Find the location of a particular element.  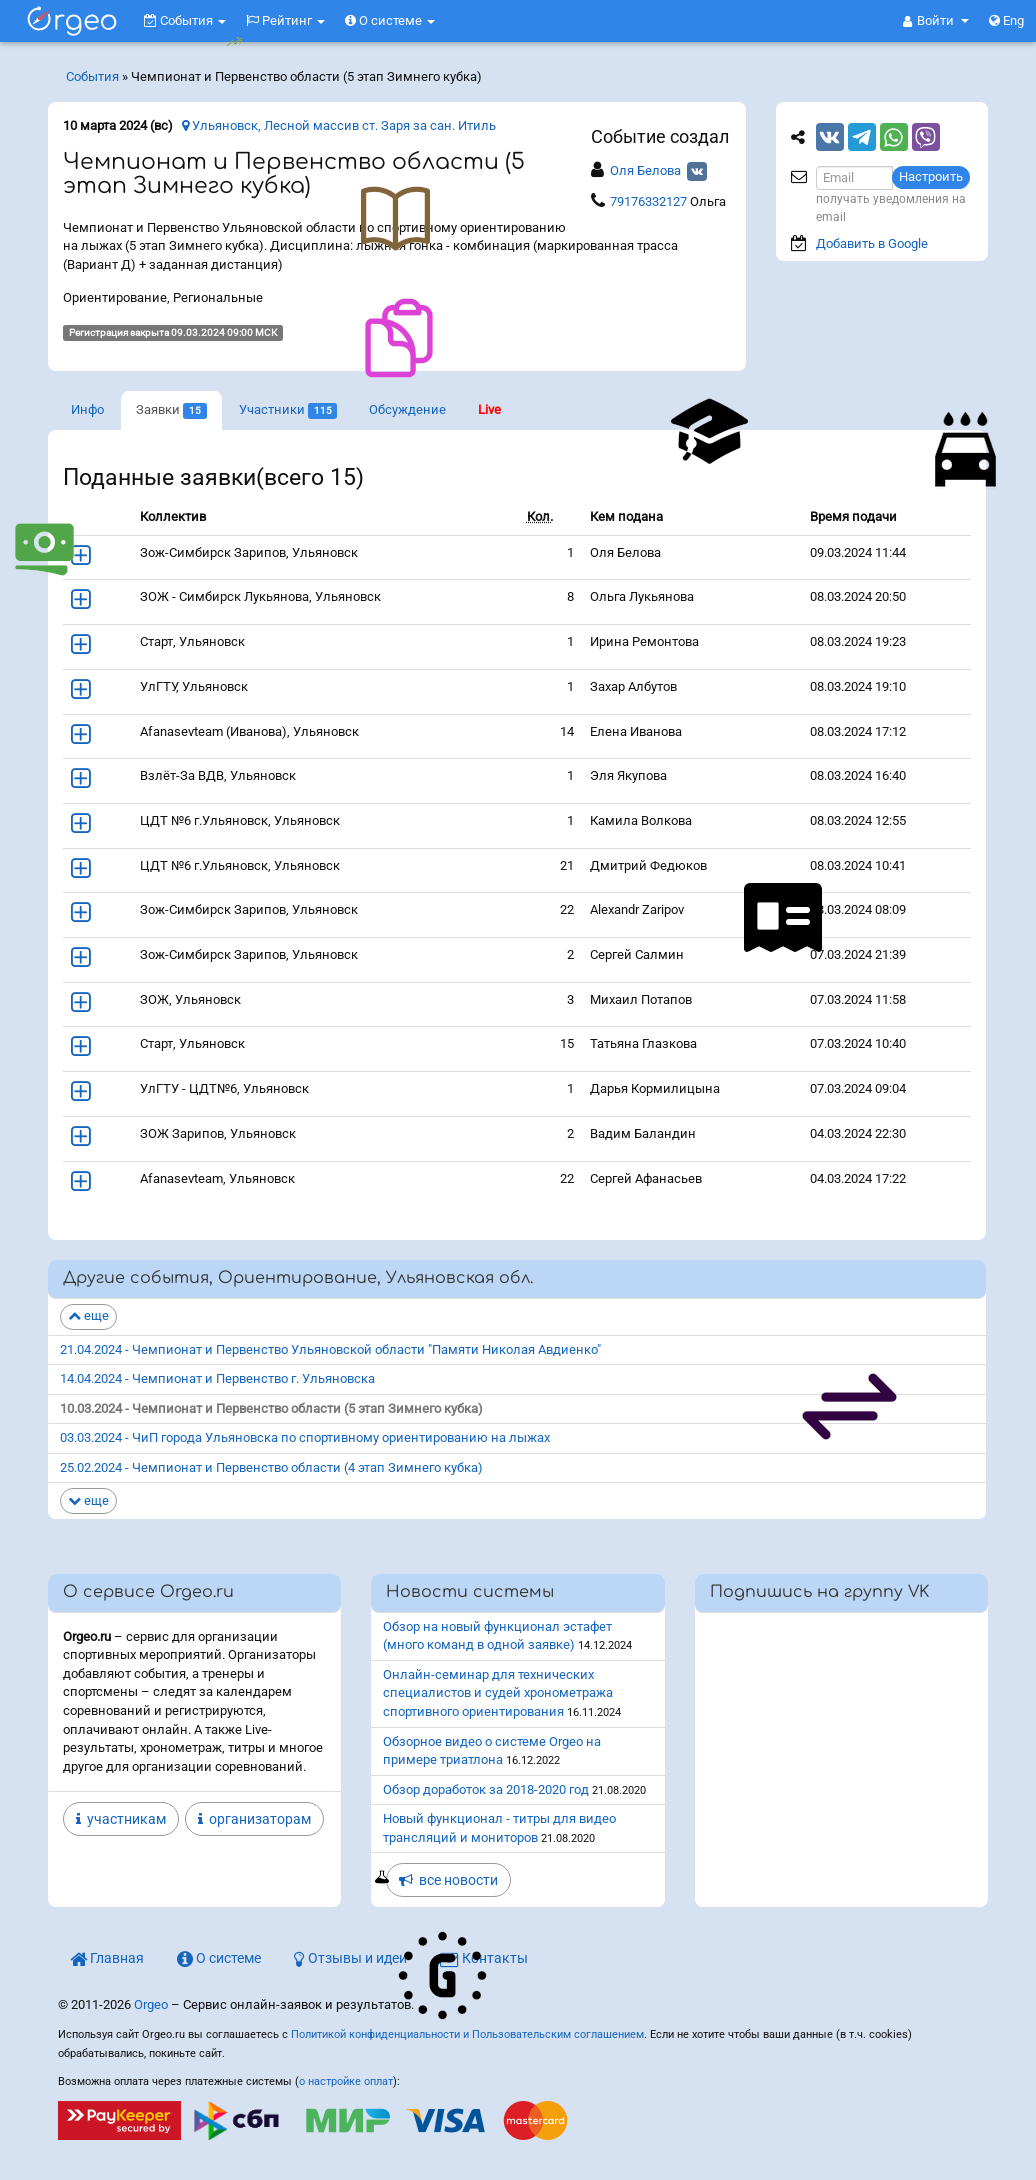

copy content to clipboard is located at coordinates (399, 338).